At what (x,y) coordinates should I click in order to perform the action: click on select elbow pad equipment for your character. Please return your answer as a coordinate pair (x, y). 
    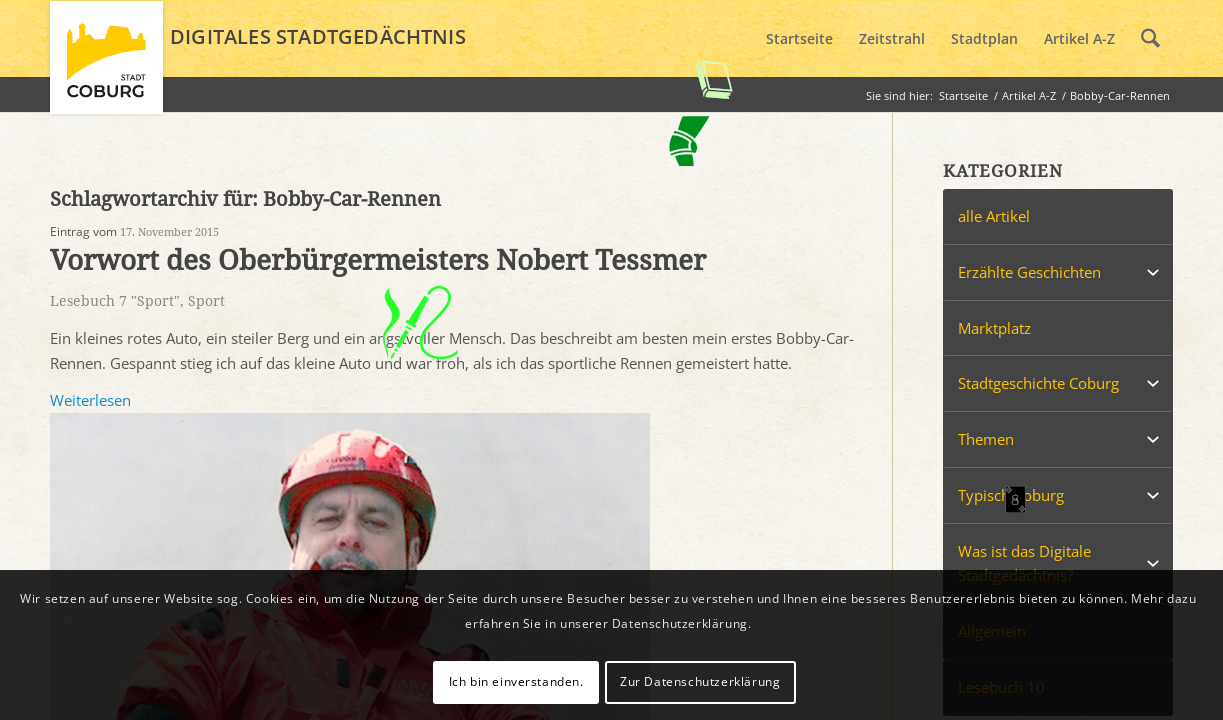
    Looking at the image, I should click on (685, 141).